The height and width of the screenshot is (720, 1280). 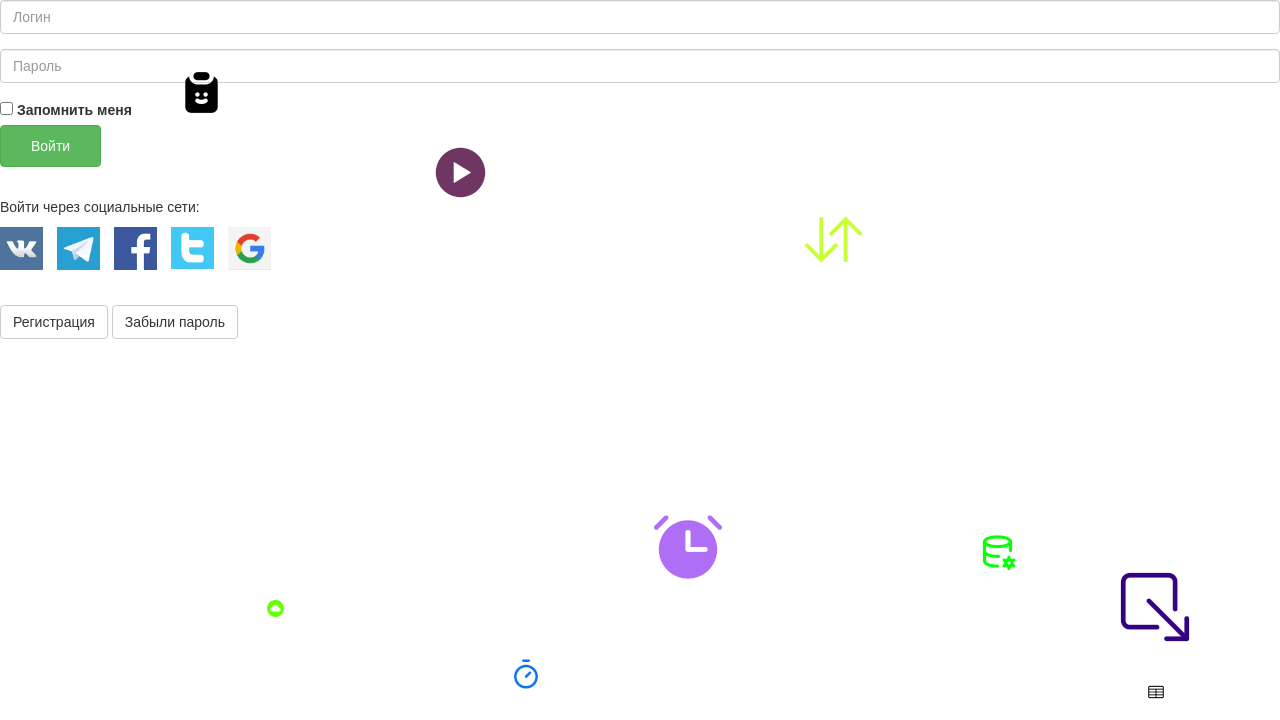 What do you see at coordinates (526, 674) in the screenshot?
I see `start or set a timer` at bounding box center [526, 674].